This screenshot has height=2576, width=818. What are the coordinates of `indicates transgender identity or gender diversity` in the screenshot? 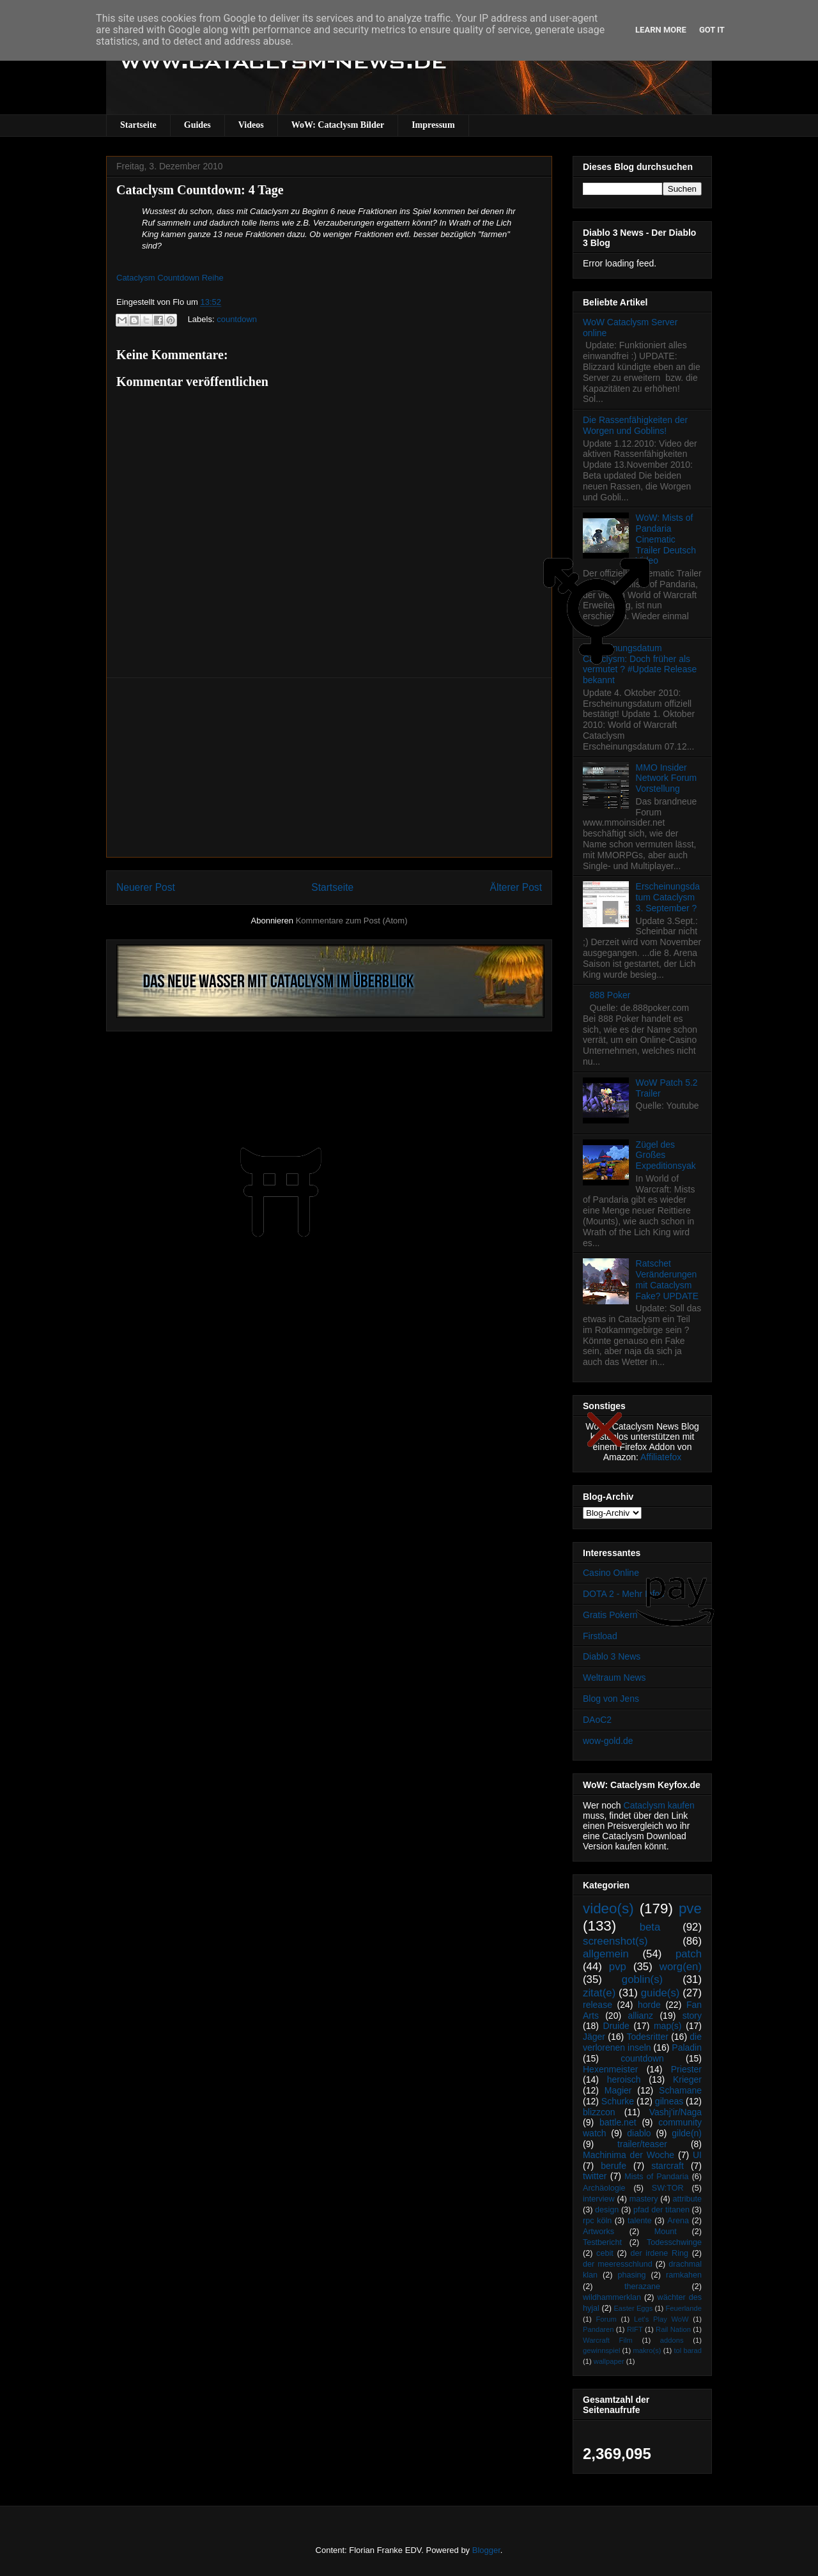 It's located at (596, 611).